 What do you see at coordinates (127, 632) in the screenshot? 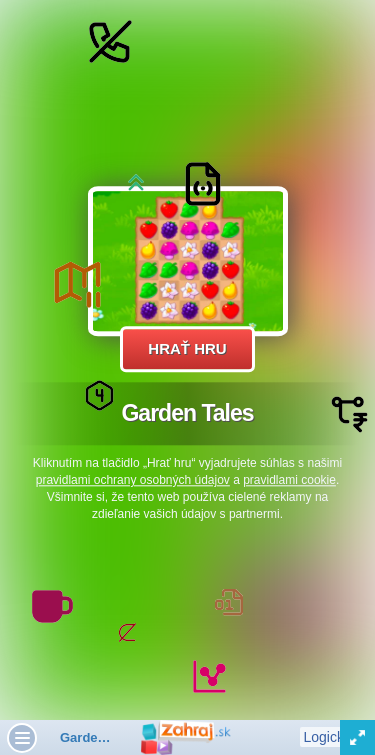
I see `indicates a set is not a subset of another in mathematical notation` at bounding box center [127, 632].